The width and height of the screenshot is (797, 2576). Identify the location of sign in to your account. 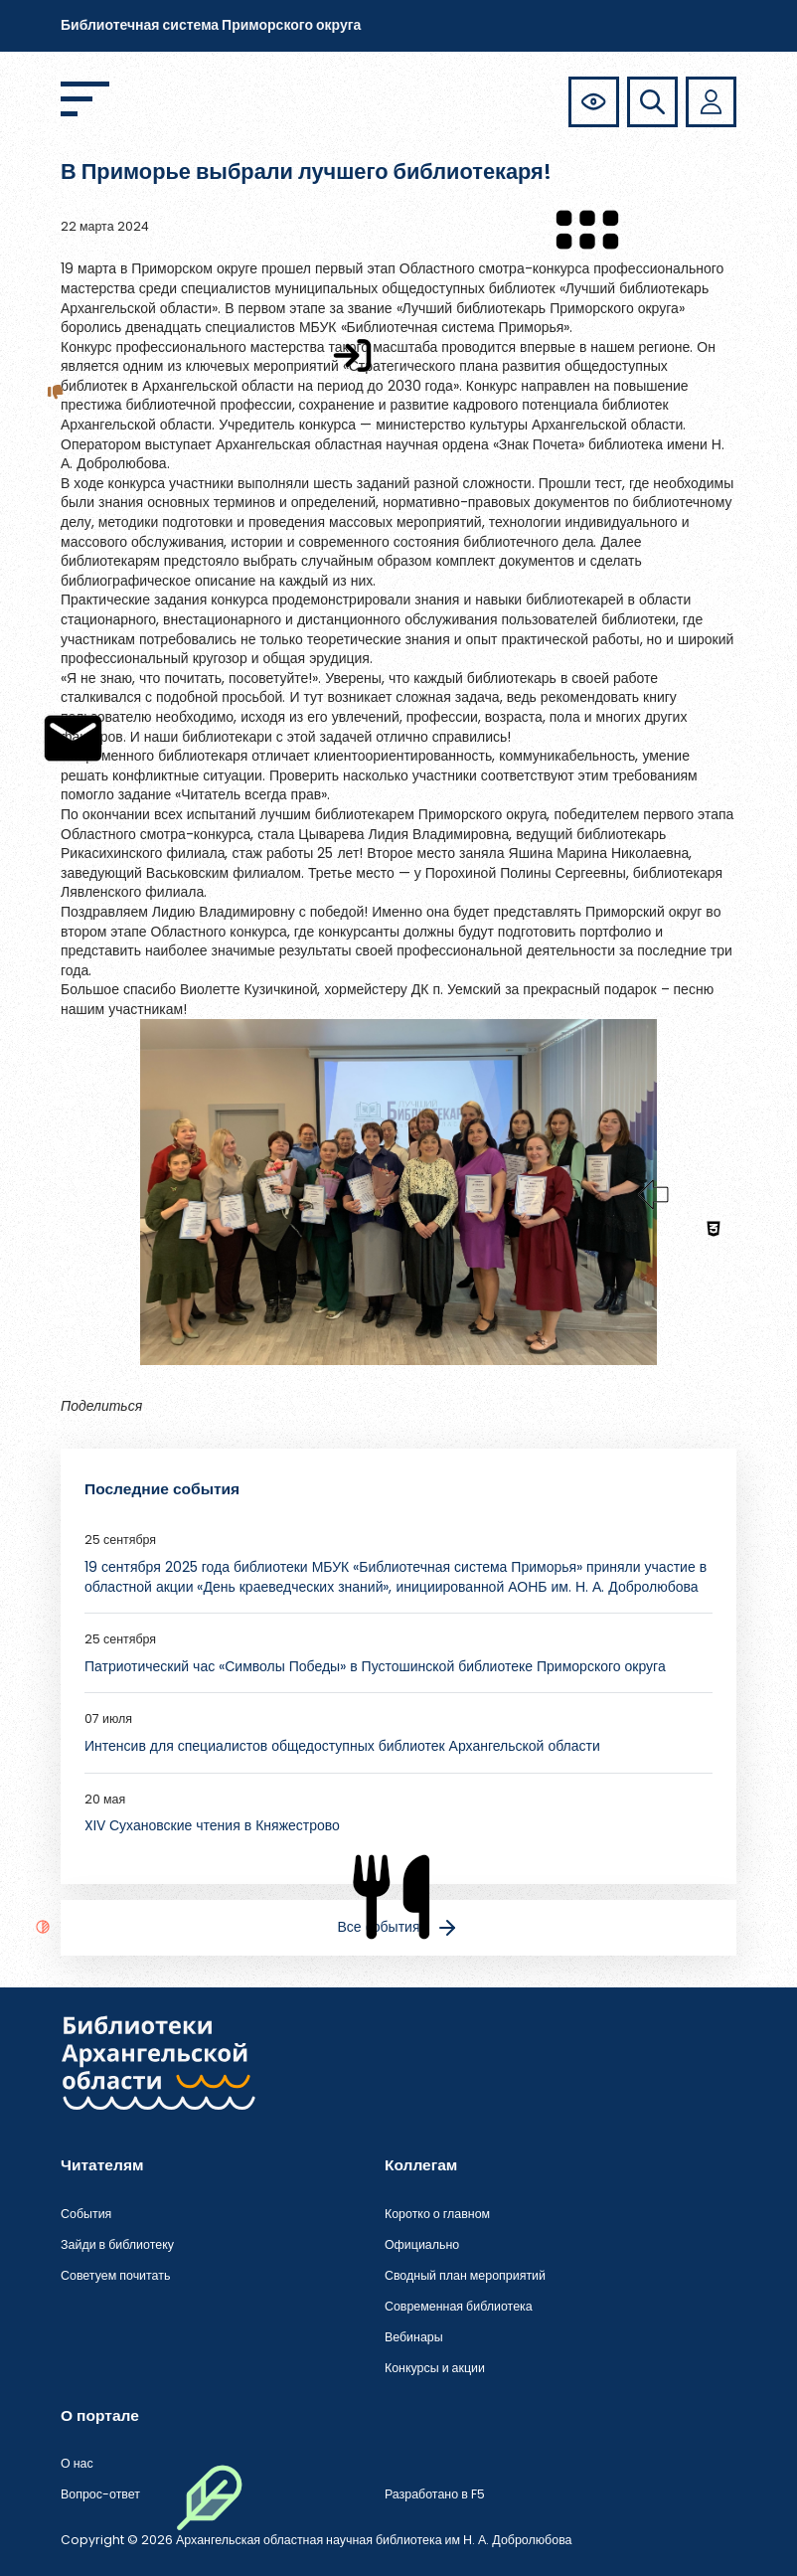
(352, 355).